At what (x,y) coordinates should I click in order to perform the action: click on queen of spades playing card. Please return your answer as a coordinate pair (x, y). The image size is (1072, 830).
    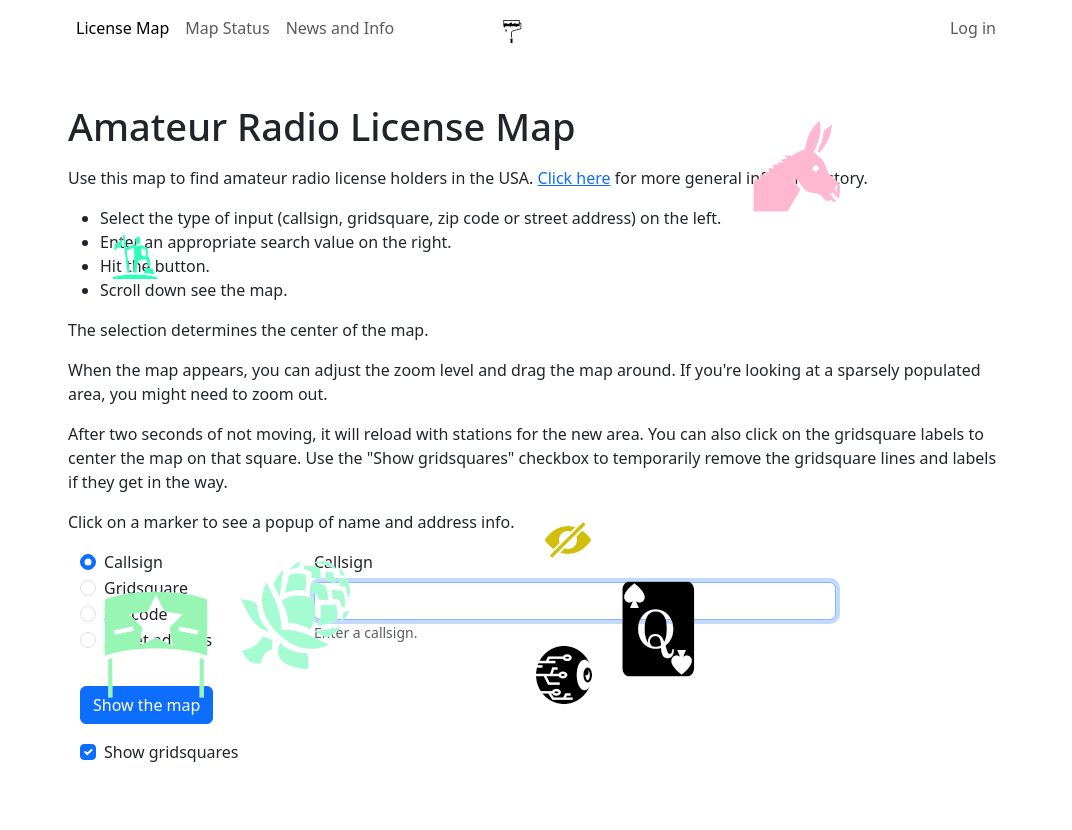
    Looking at the image, I should click on (658, 629).